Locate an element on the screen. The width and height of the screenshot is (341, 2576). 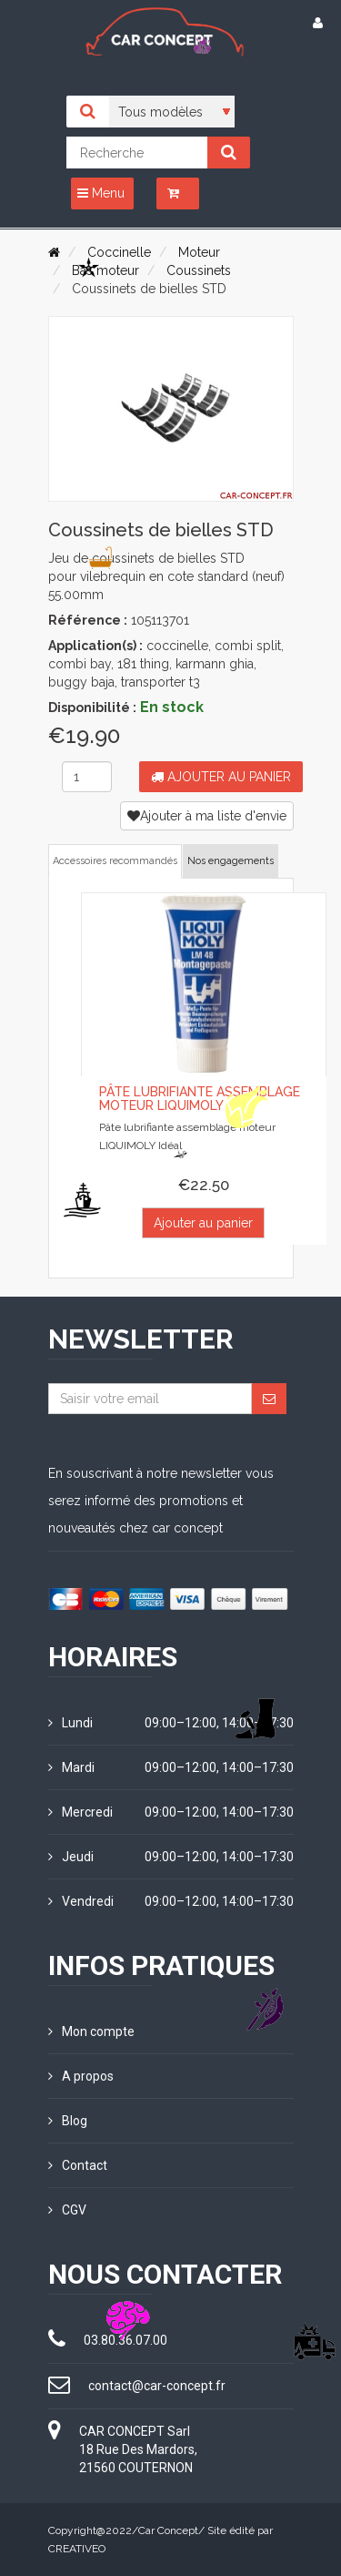
ninja or stealth game mode is located at coordinates (88, 267).